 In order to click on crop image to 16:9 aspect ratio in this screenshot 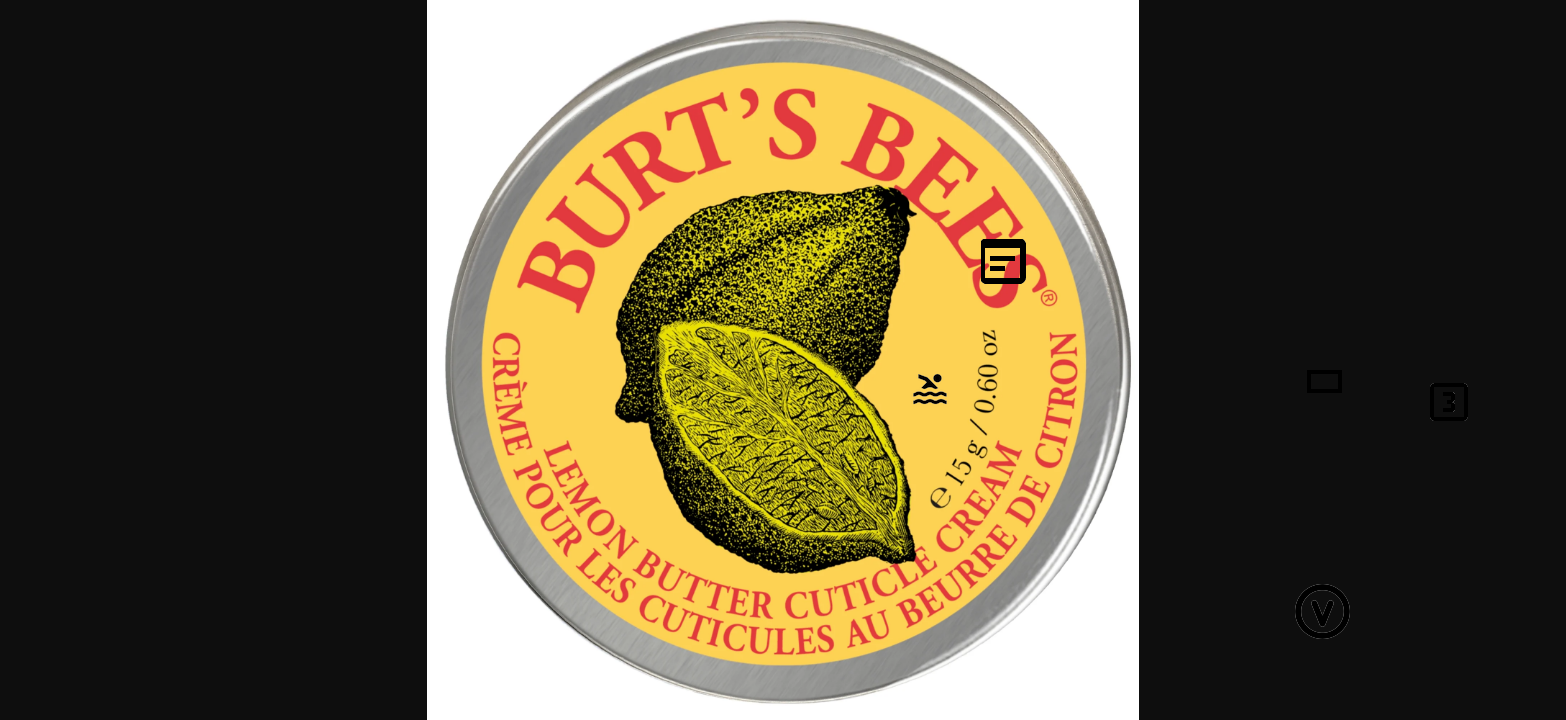, I will do `click(1324, 381)`.